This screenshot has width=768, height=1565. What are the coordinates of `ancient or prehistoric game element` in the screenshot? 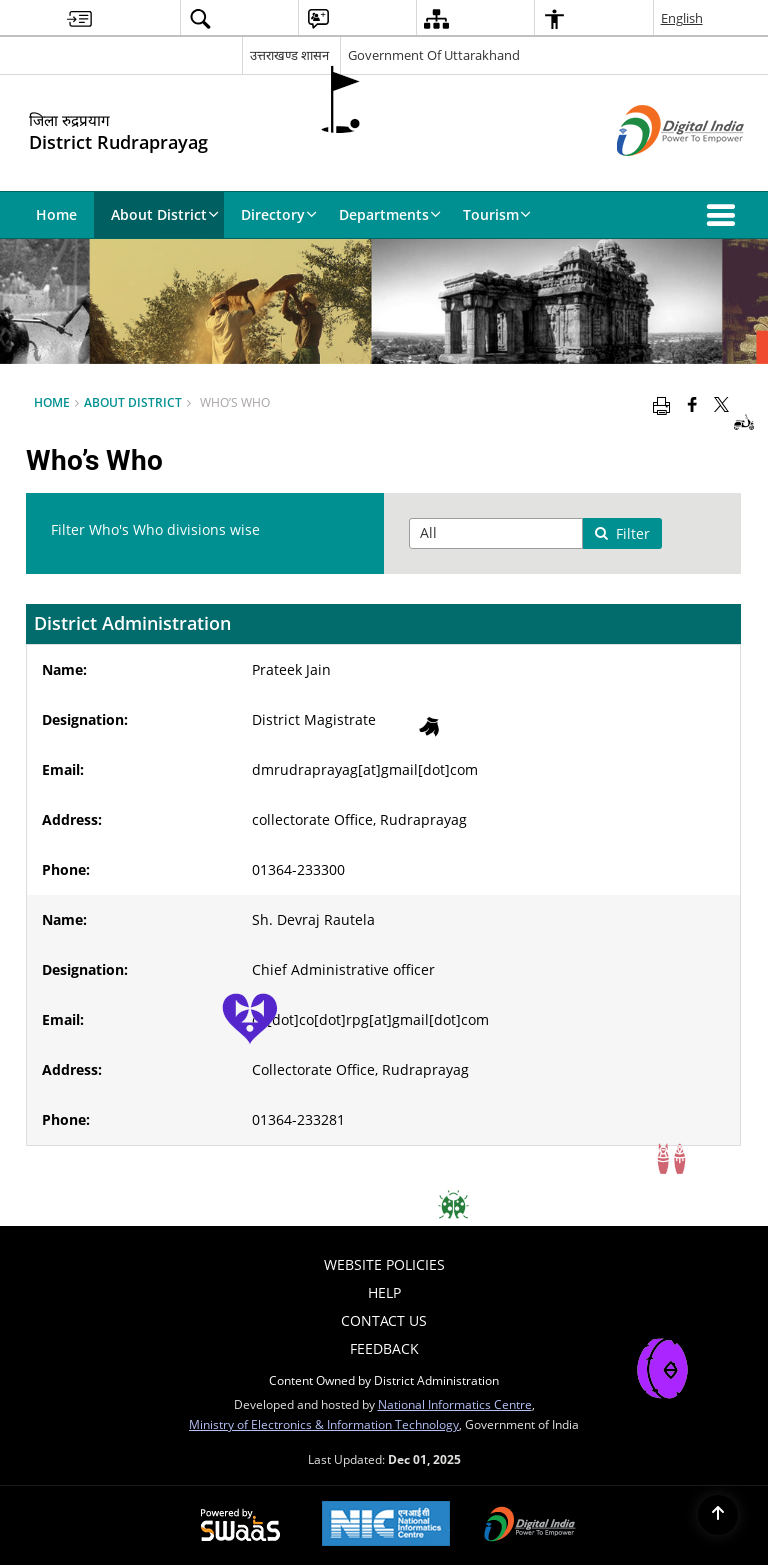 It's located at (662, 1368).